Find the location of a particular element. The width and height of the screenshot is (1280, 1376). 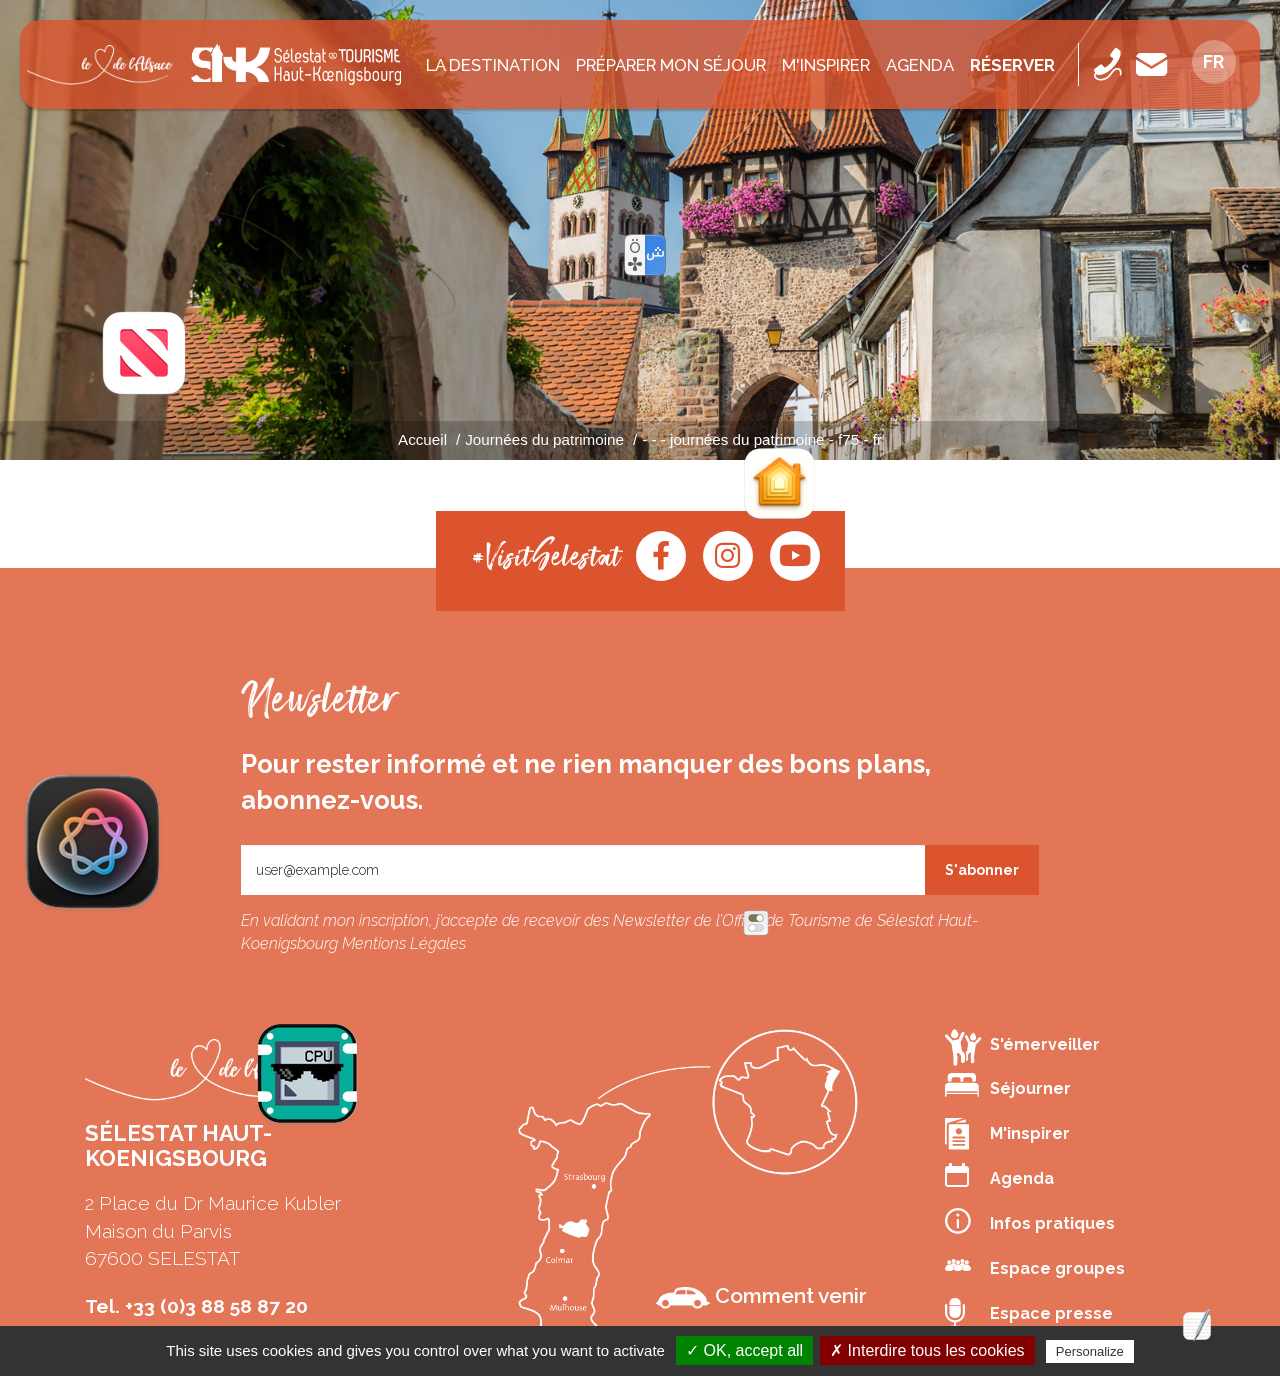

open Image Playground app is located at coordinates (92, 841).